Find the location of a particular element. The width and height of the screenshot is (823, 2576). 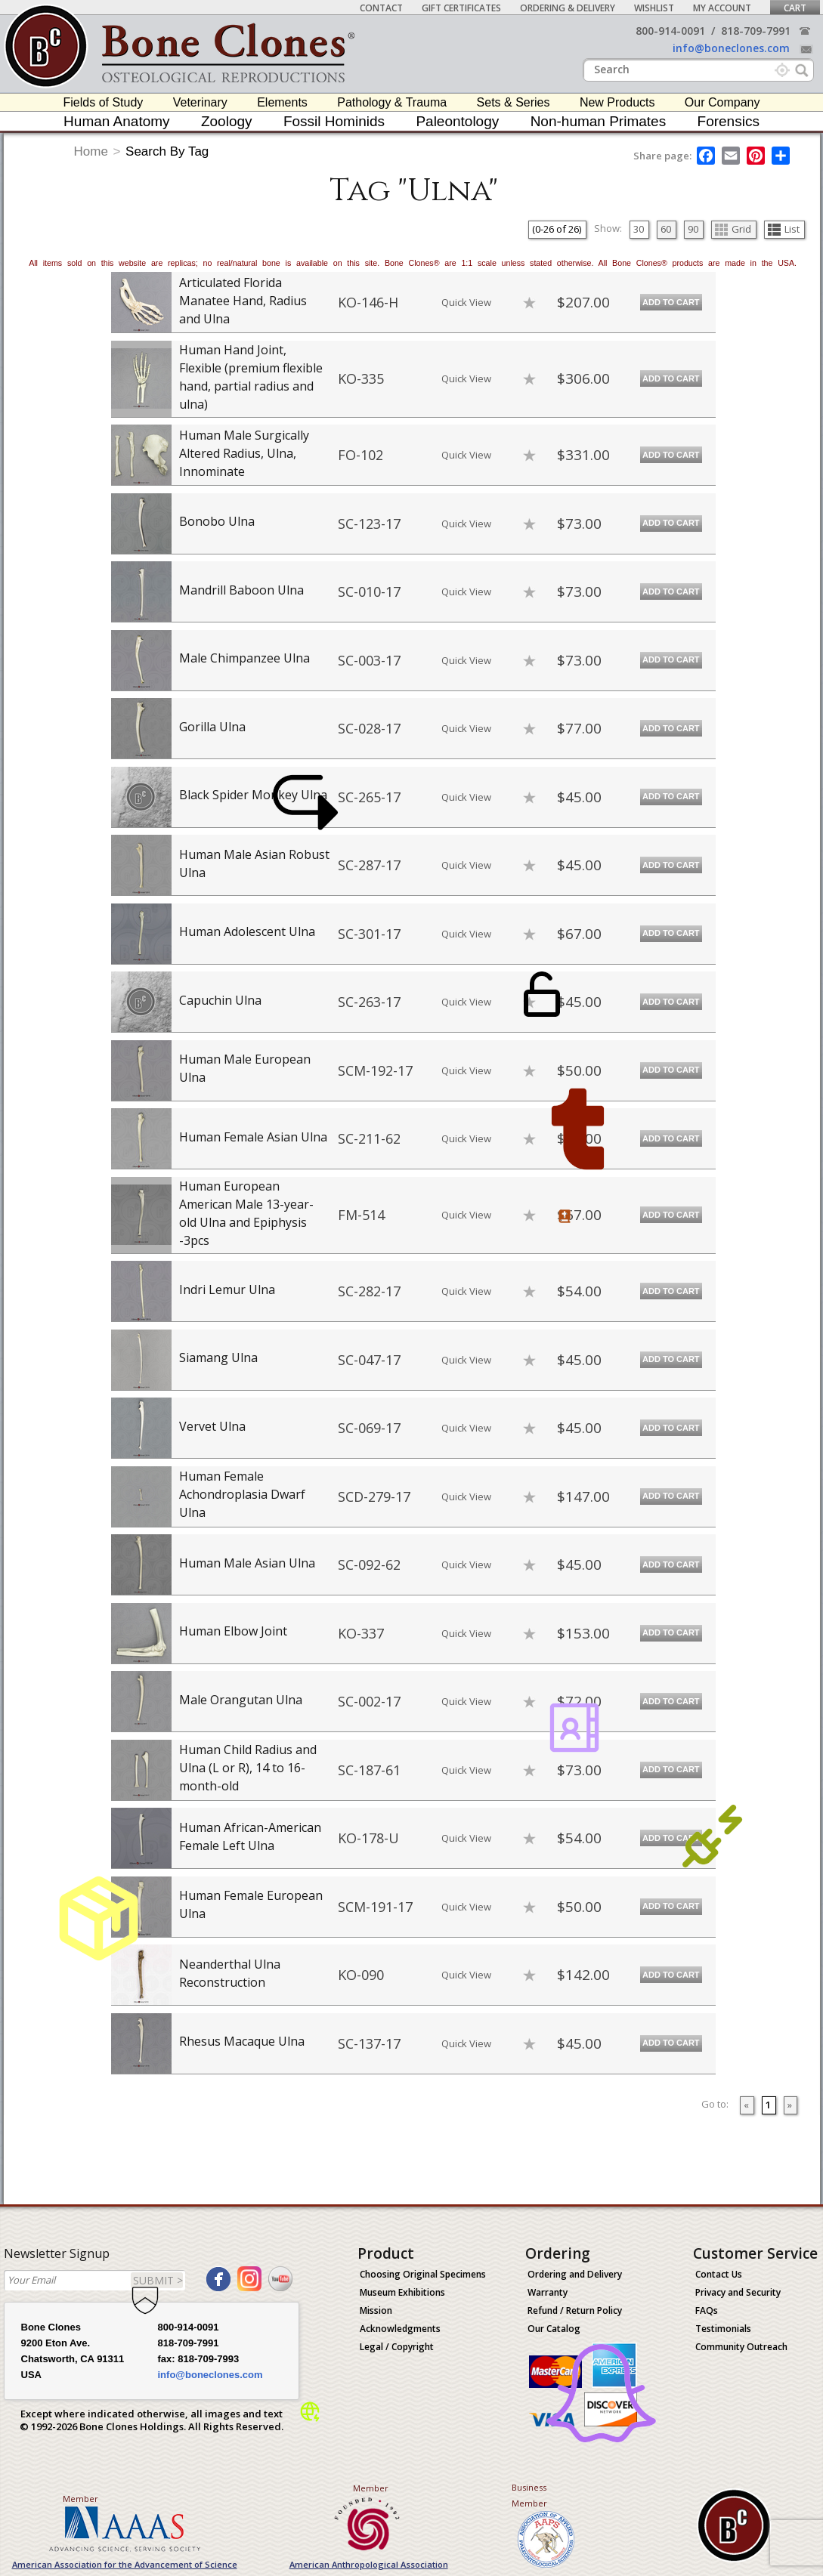

open contacts or address book is located at coordinates (574, 1728).